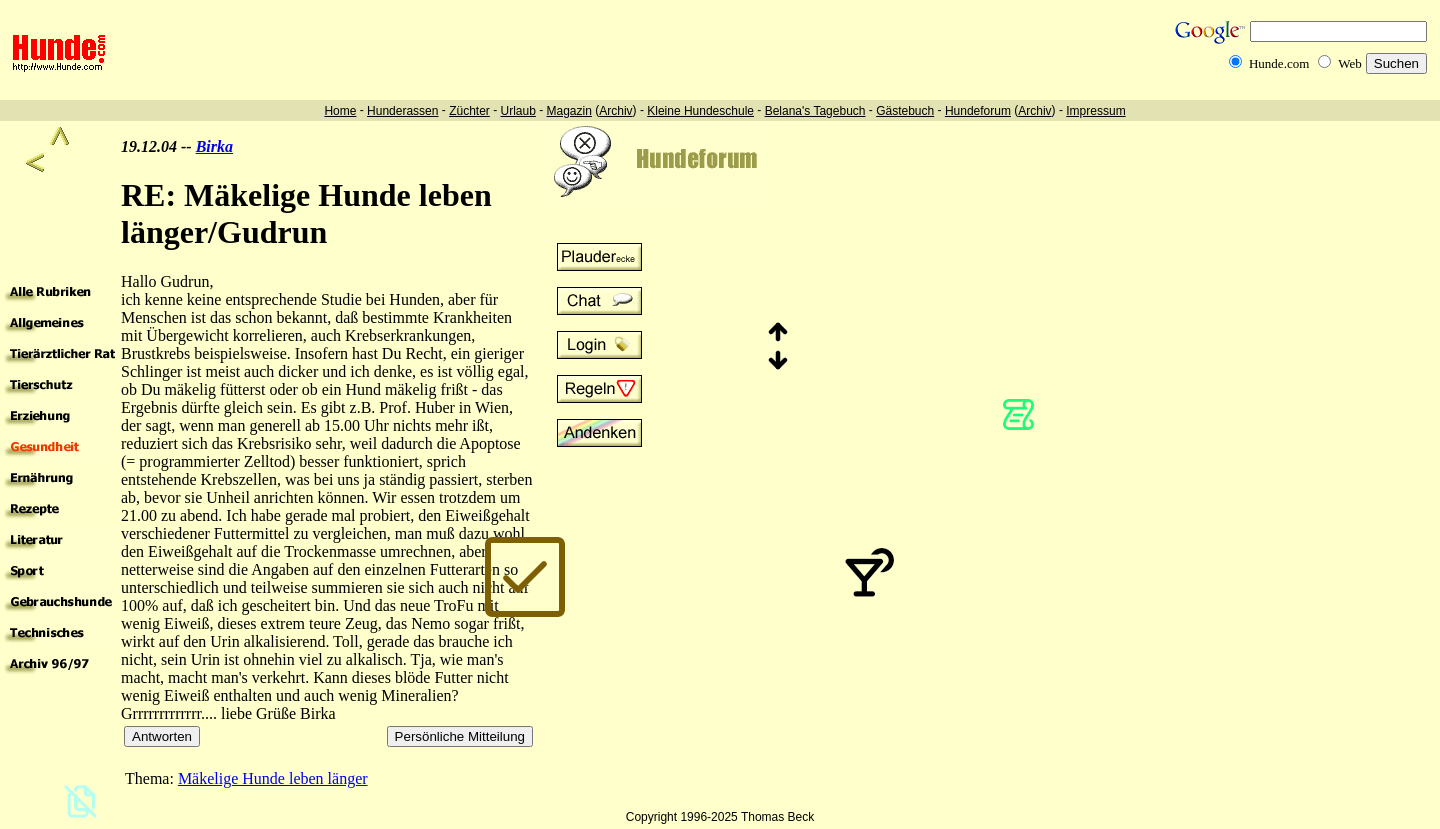 The image size is (1440, 829). I want to click on browse cocktail recipes or drink menu, so click(867, 575).